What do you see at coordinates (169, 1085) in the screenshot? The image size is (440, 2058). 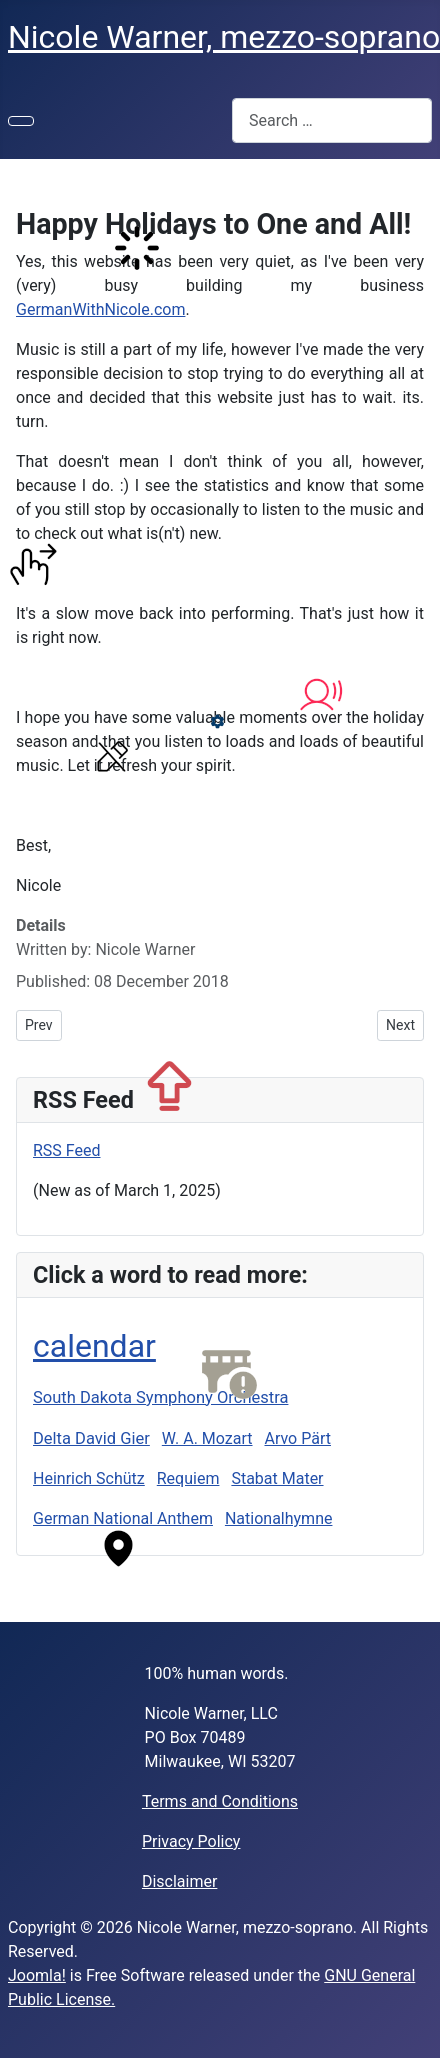 I see `upload a file or document` at bounding box center [169, 1085].